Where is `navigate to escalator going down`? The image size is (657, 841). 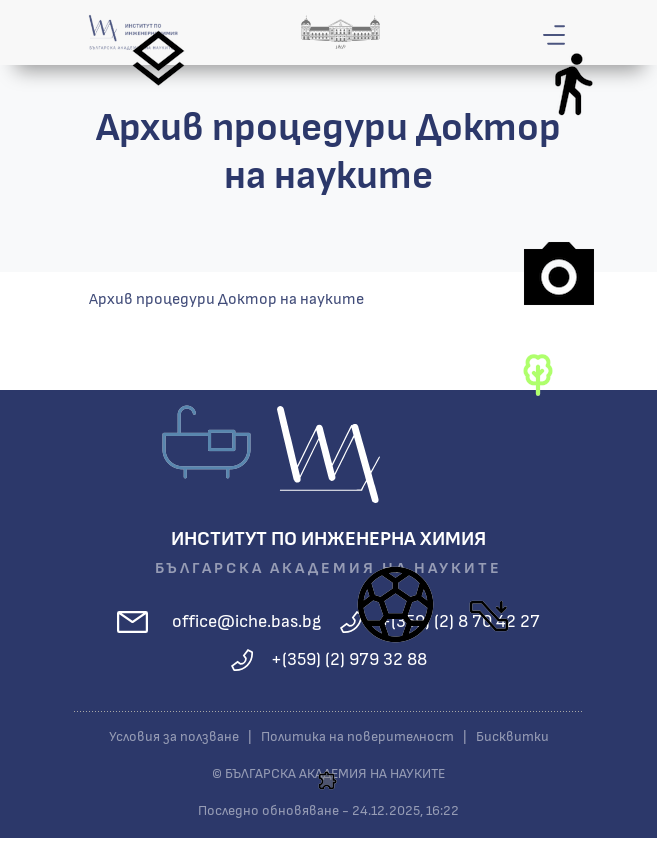
navigate to escalator going down is located at coordinates (489, 616).